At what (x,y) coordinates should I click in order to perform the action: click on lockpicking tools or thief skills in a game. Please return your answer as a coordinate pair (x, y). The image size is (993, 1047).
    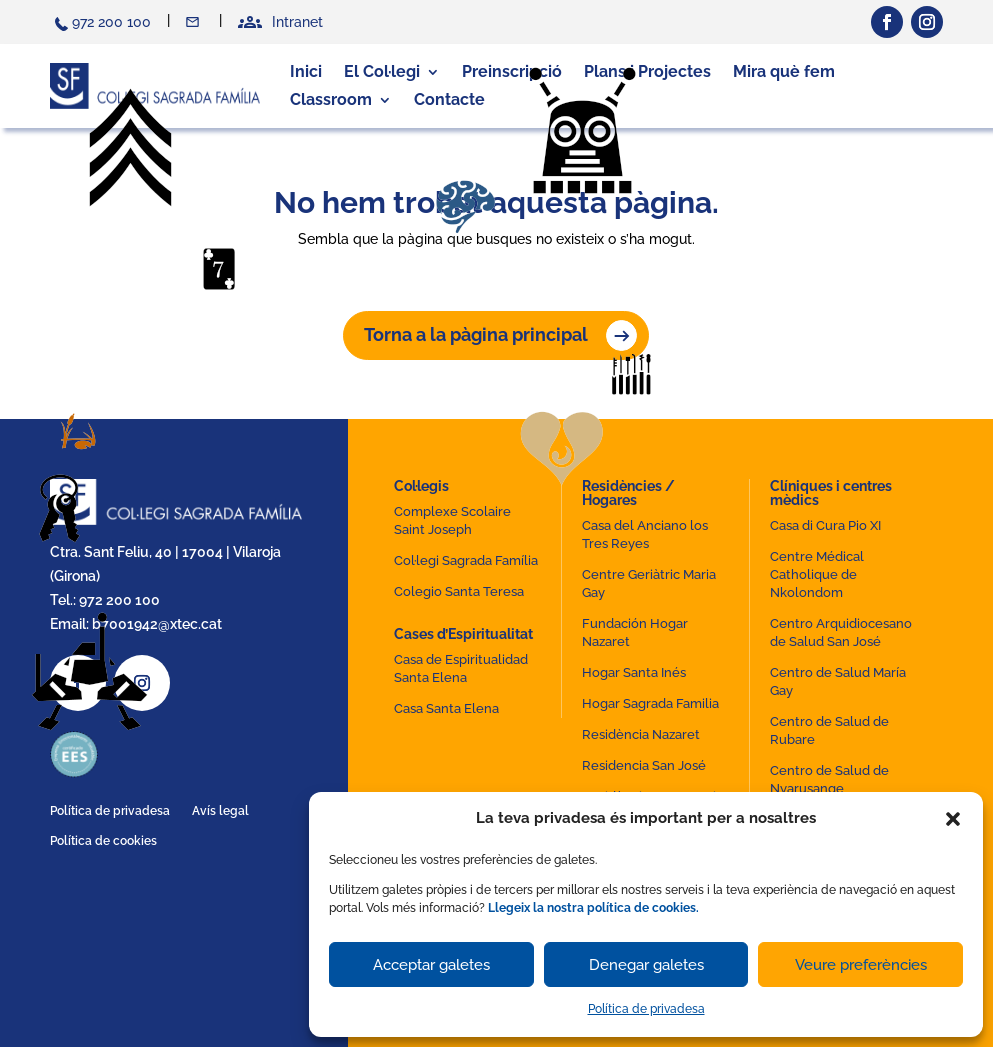
    Looking at the image, I should click on (632, 374).